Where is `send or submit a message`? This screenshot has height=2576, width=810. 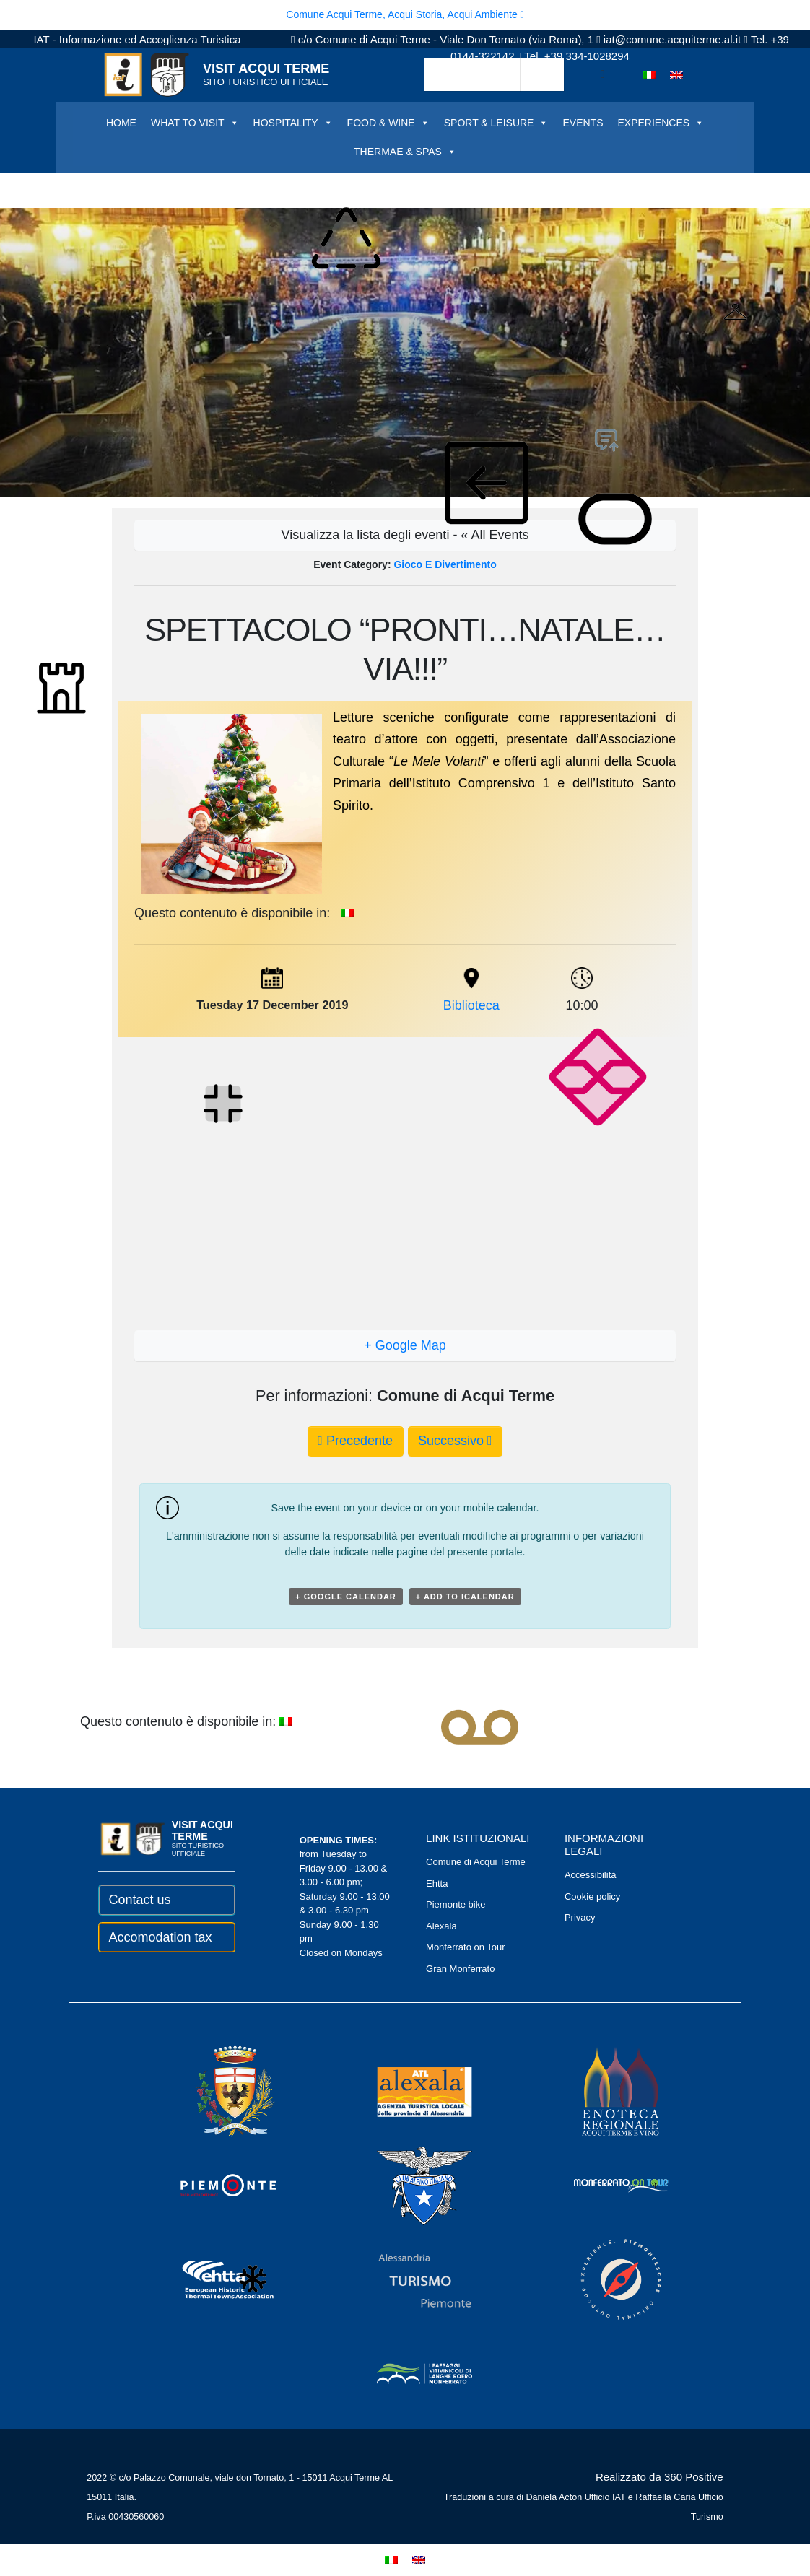
send or submit a message is located at coordinates (606, 439).